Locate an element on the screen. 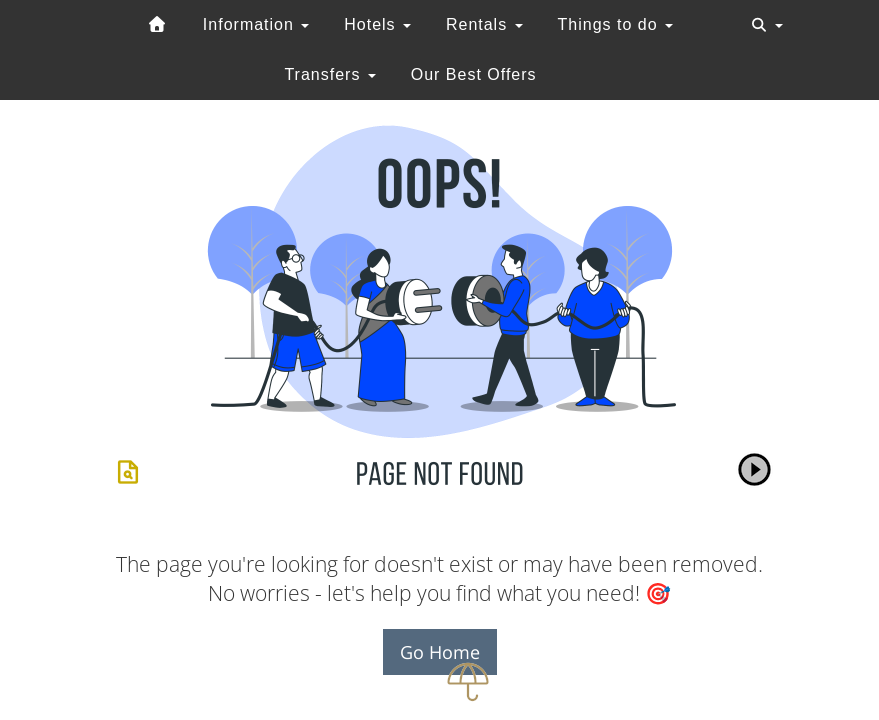 This screenshot has width=879, height=720. search within a document is located at coordinates (128, 472).